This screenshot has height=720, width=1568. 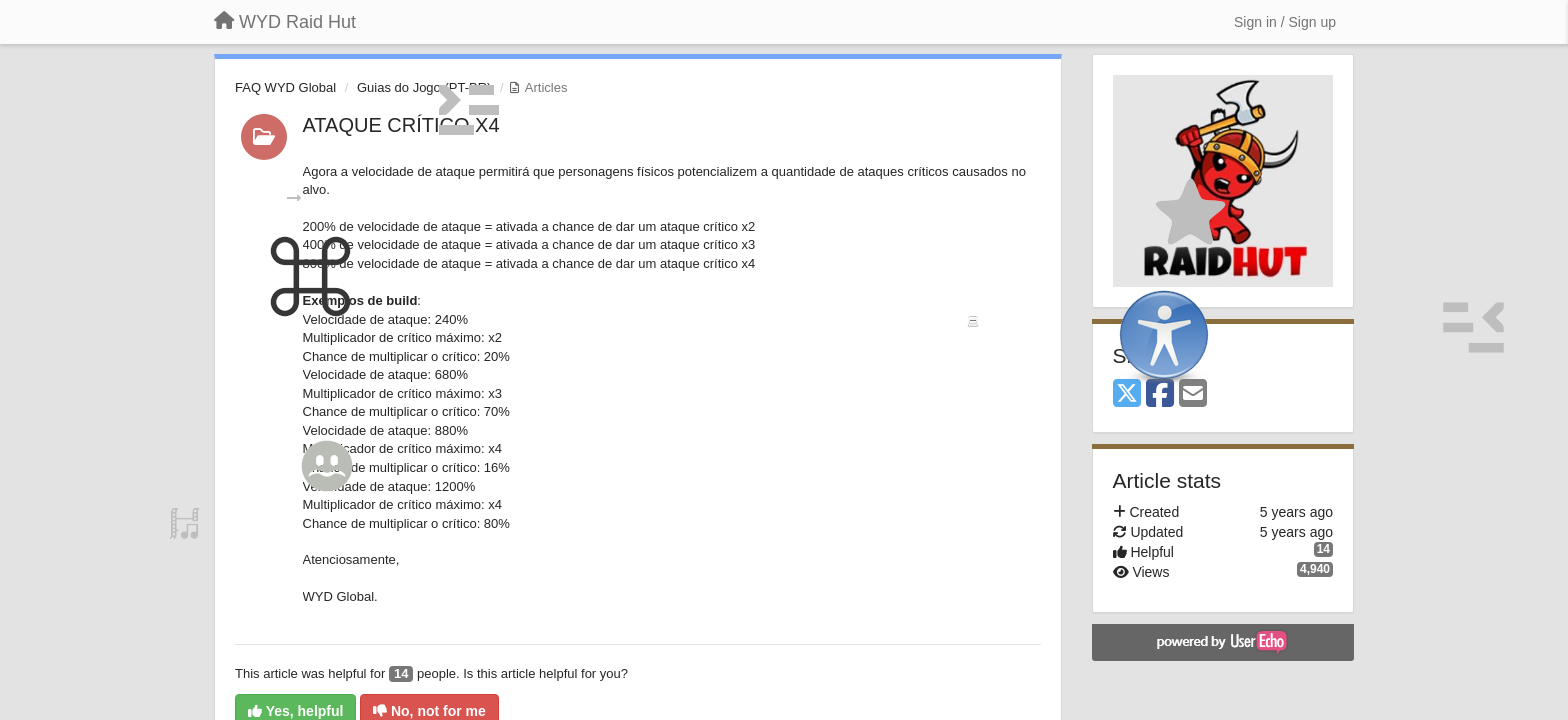 I want to click on zoom out to reduce magnification, so click(x=973, y=321).